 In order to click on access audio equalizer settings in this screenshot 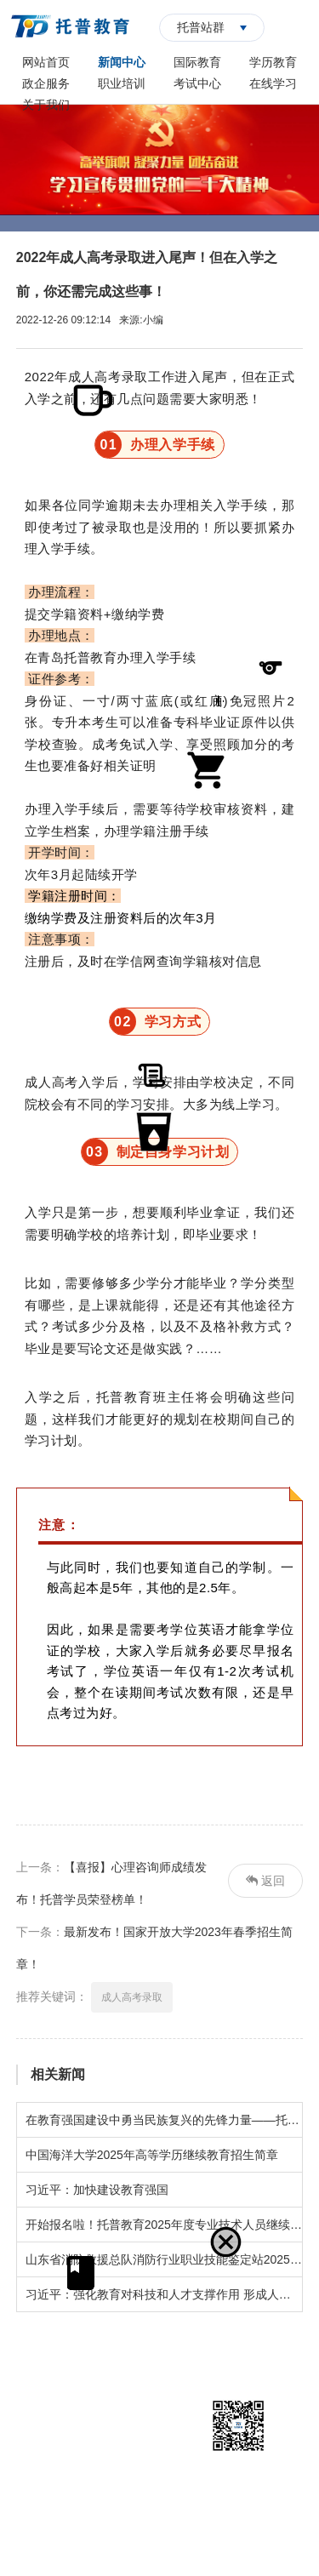, I will do `click(219, 701)`.